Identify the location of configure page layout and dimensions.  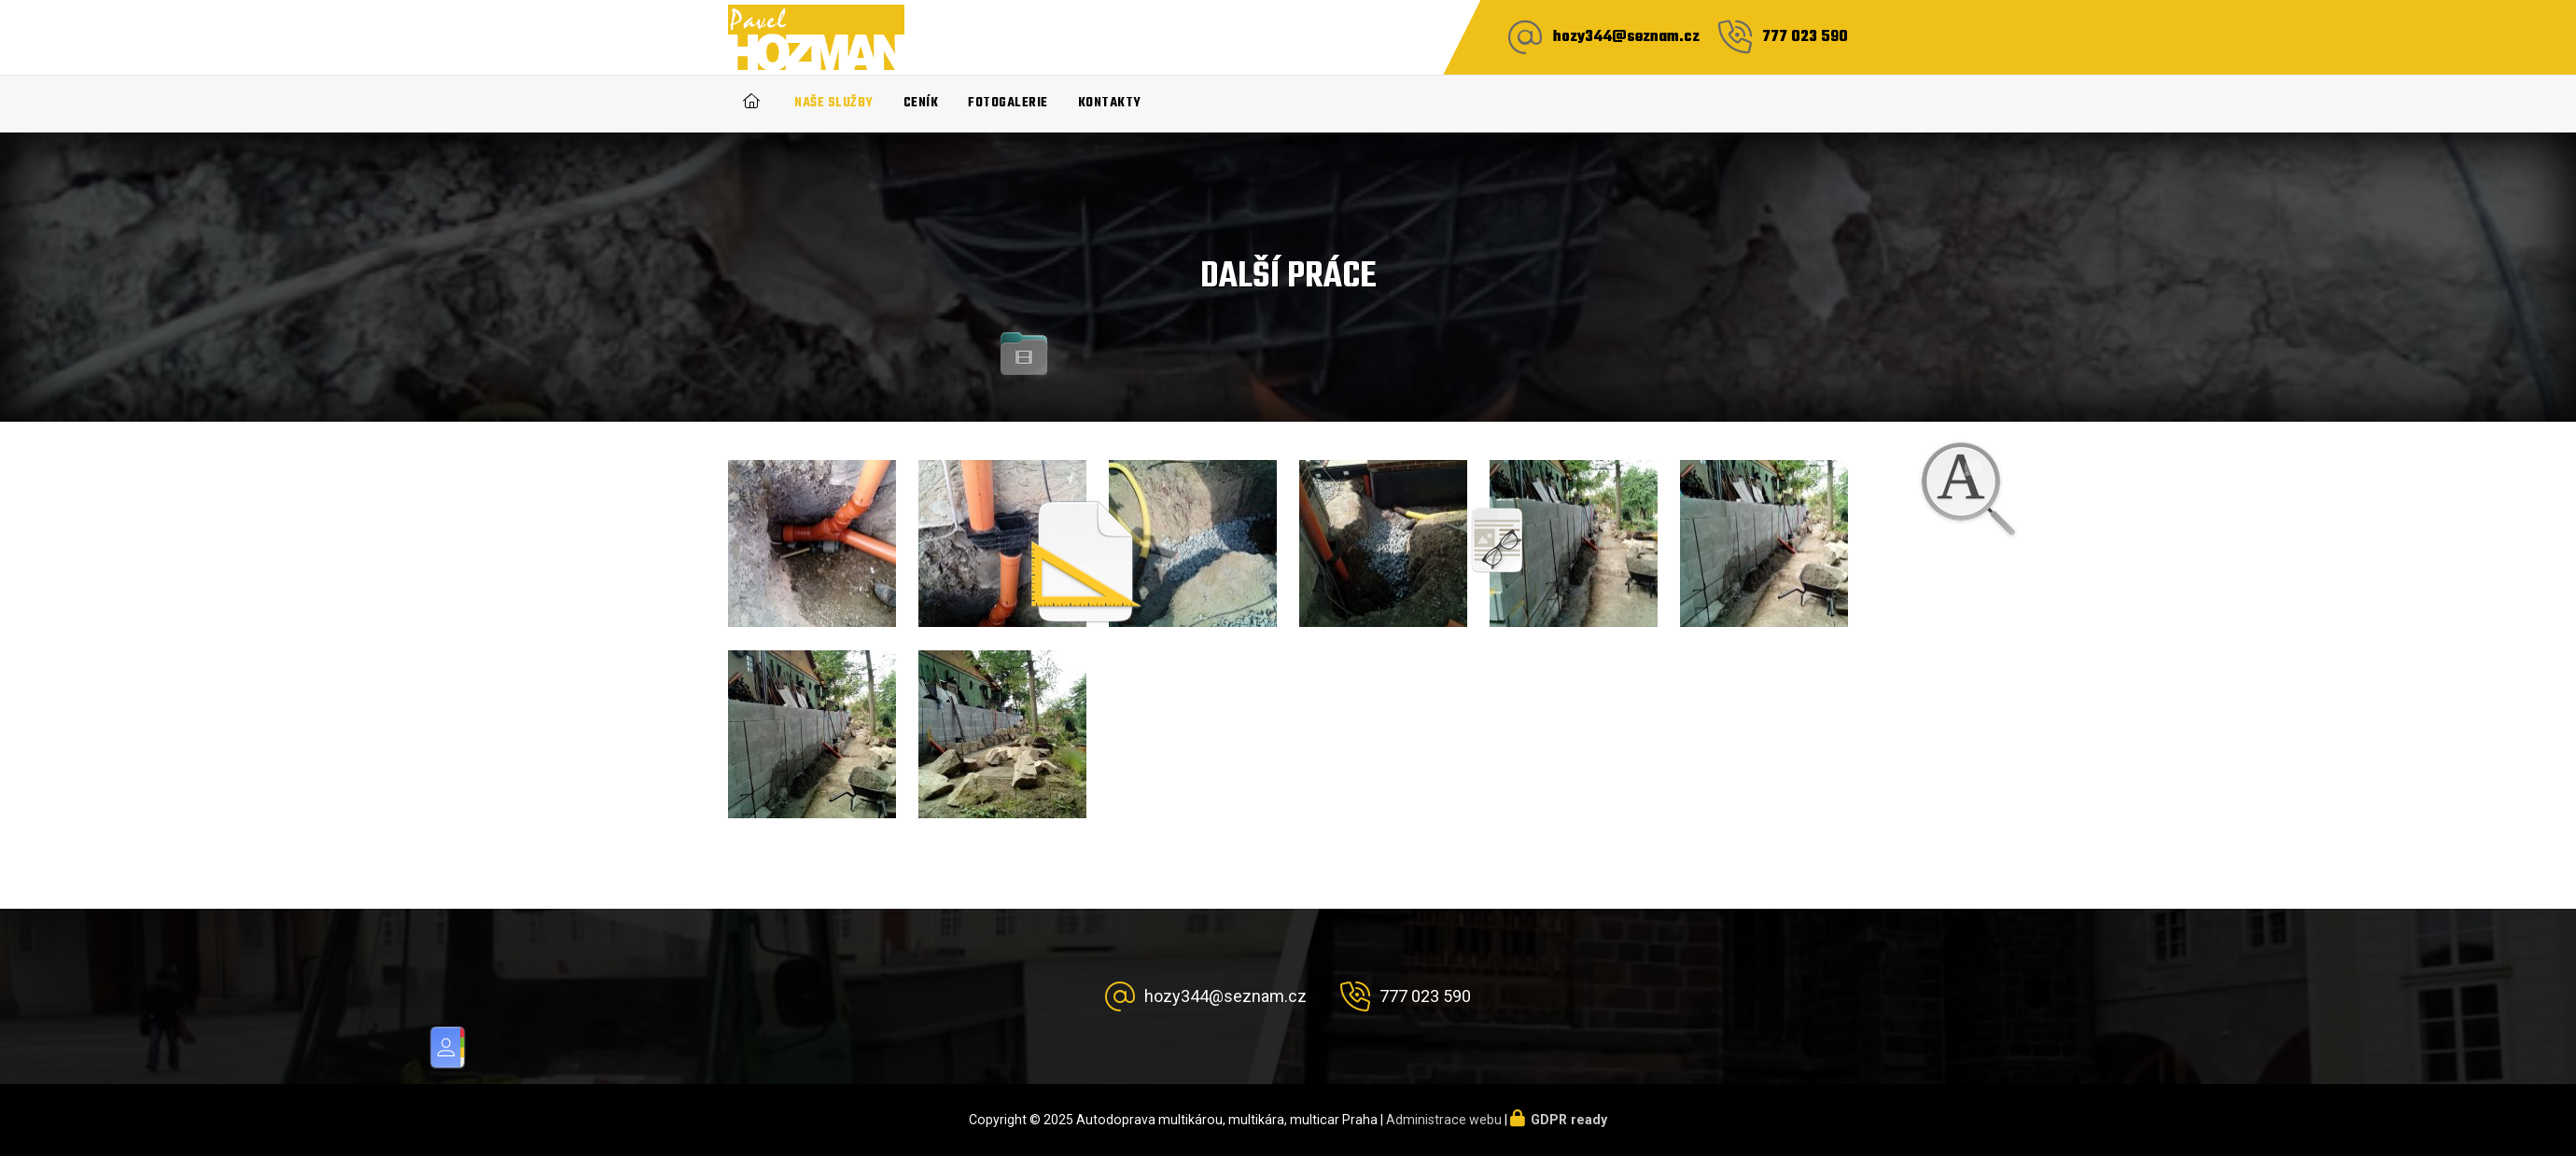
(1085, 562).